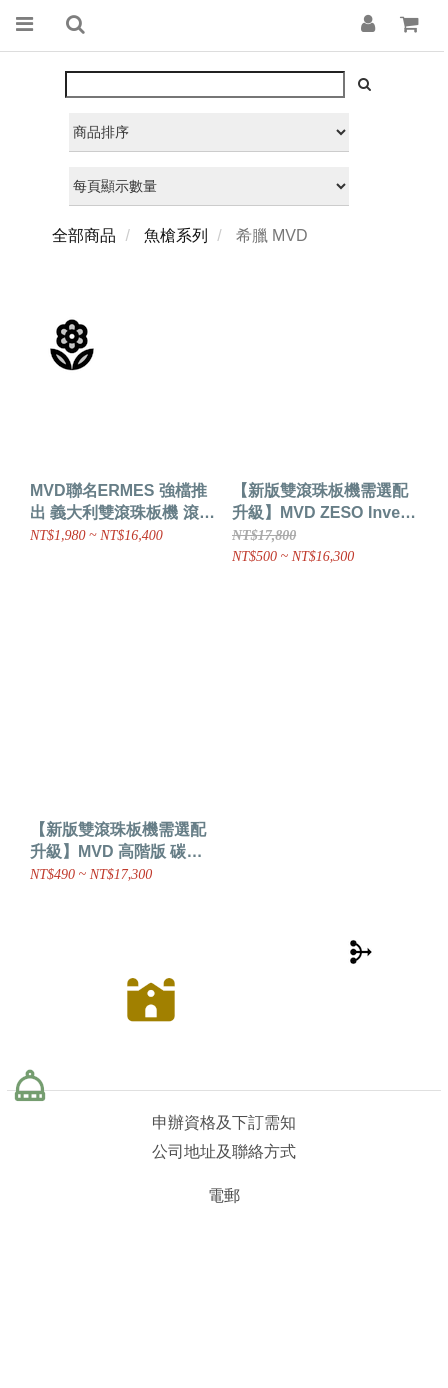  What do you see at coordinates (72, 346) in the screenshot?
I see `find nearby florists or flower shops` at bounding box center [72, 346].